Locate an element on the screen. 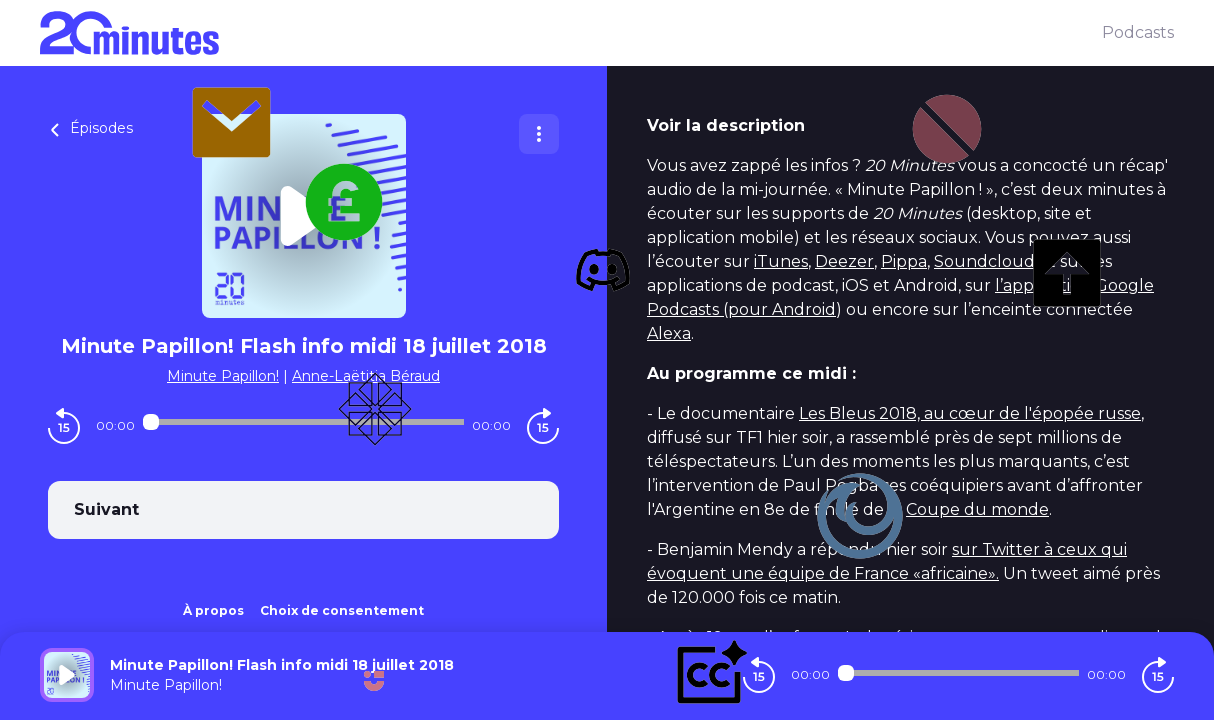 The width and height of the screenshot is (1214, 720). CentOS Linux distribution logo is located at coordinates (375, 409).